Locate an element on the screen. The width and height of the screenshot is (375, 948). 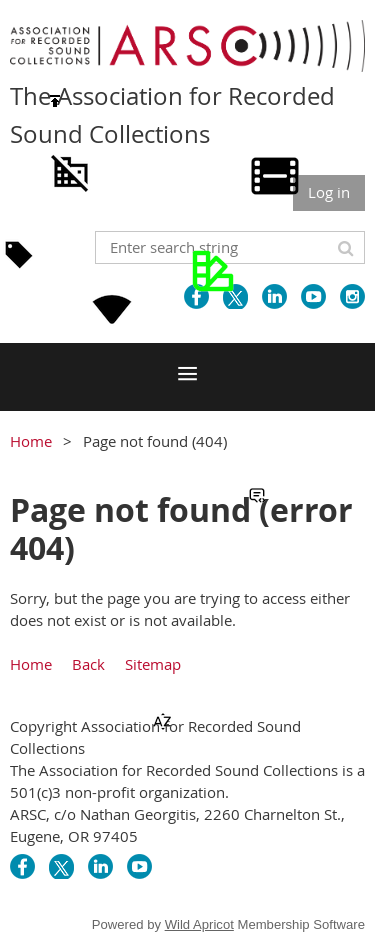
sort items alphabetically is located at coordinates (162, 721).